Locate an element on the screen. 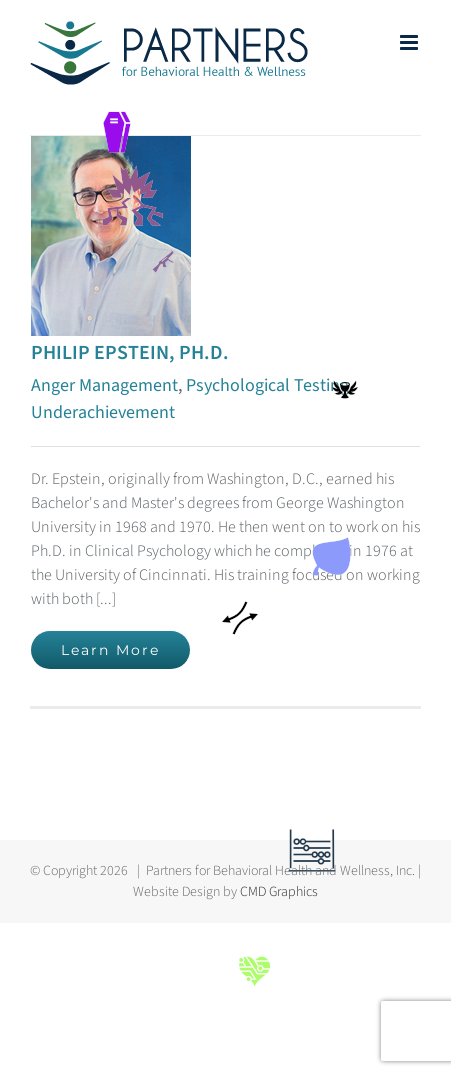 The height and width of the screenshot is (1075, 451). indicates avoidance or evasion action in gameplay is located at coordinates (240, 618).